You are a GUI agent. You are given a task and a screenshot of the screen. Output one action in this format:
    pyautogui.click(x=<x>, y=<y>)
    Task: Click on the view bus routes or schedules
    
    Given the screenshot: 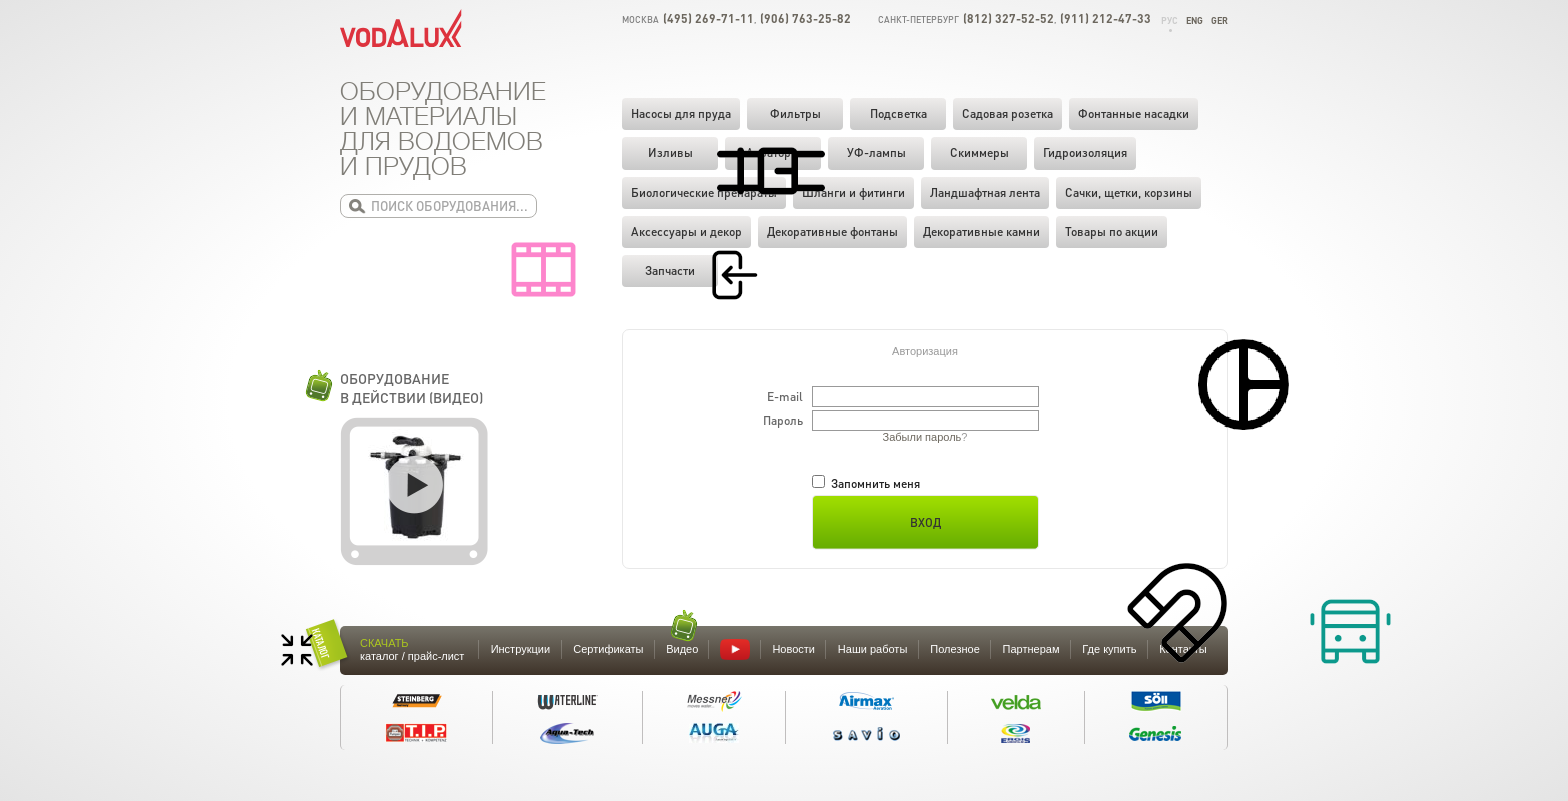 What is the action you would take?
    pyautogui.click(x=1350, y=631)
    